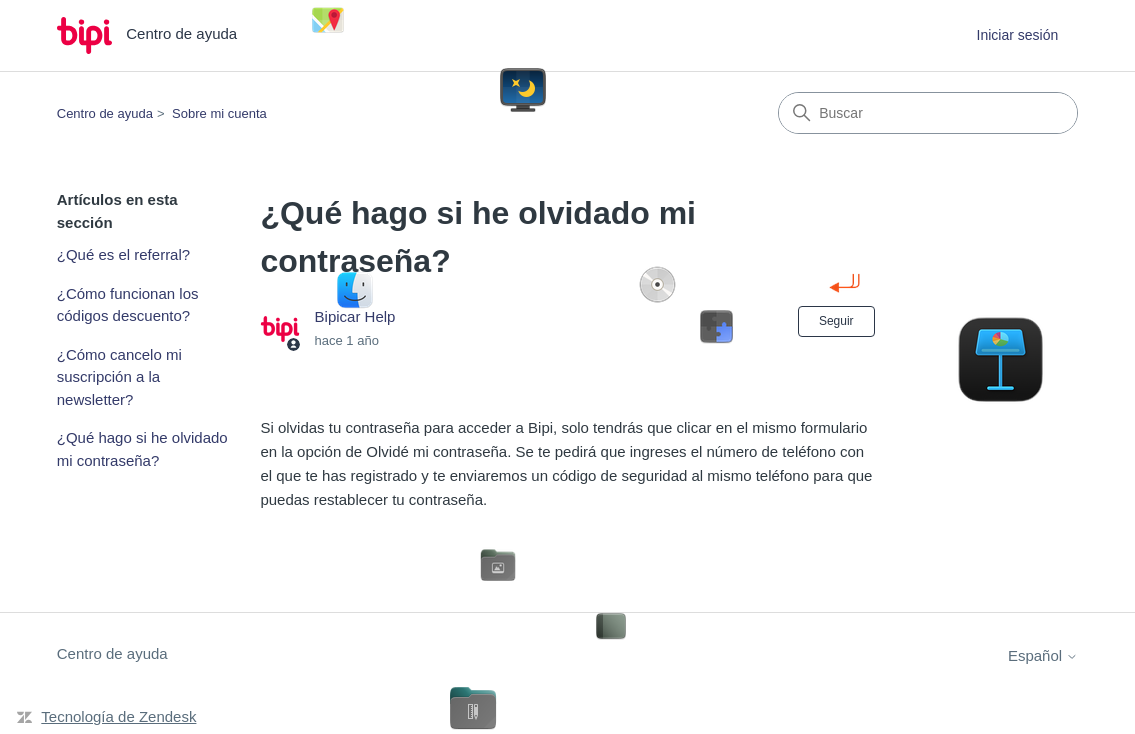 Image resolution: width=1135 pixels, height=734 pixels. I want to click on access your desktop folder, so click(611, 625).